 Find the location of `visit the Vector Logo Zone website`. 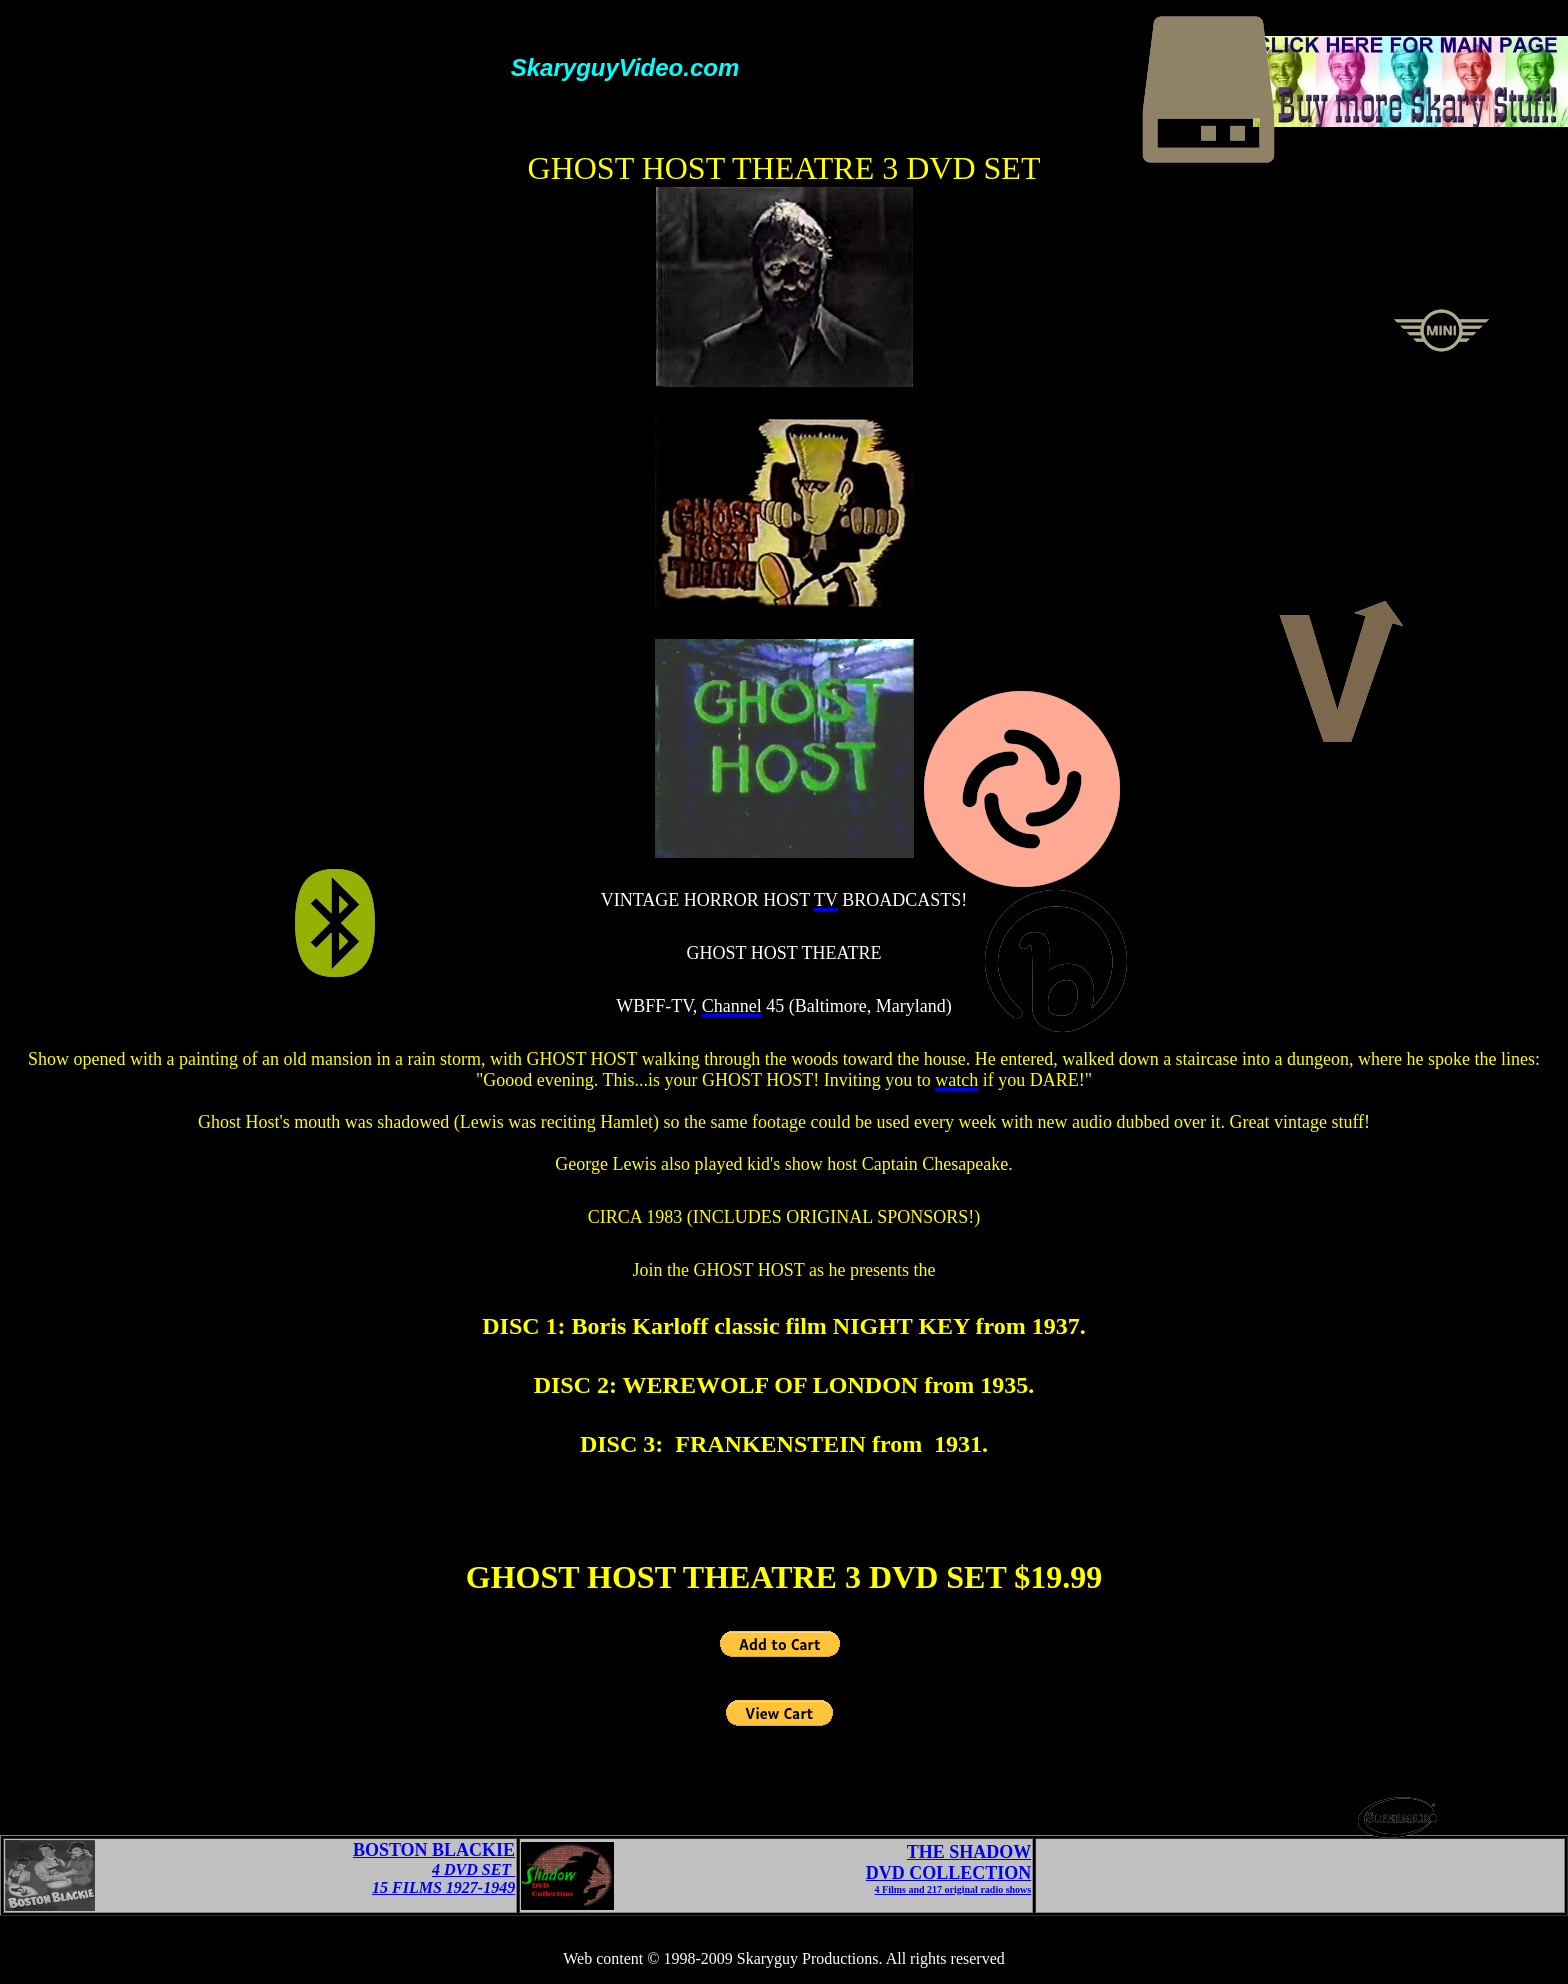

visit the Vector Logo Zone website is located at coordinates (1341, 671).